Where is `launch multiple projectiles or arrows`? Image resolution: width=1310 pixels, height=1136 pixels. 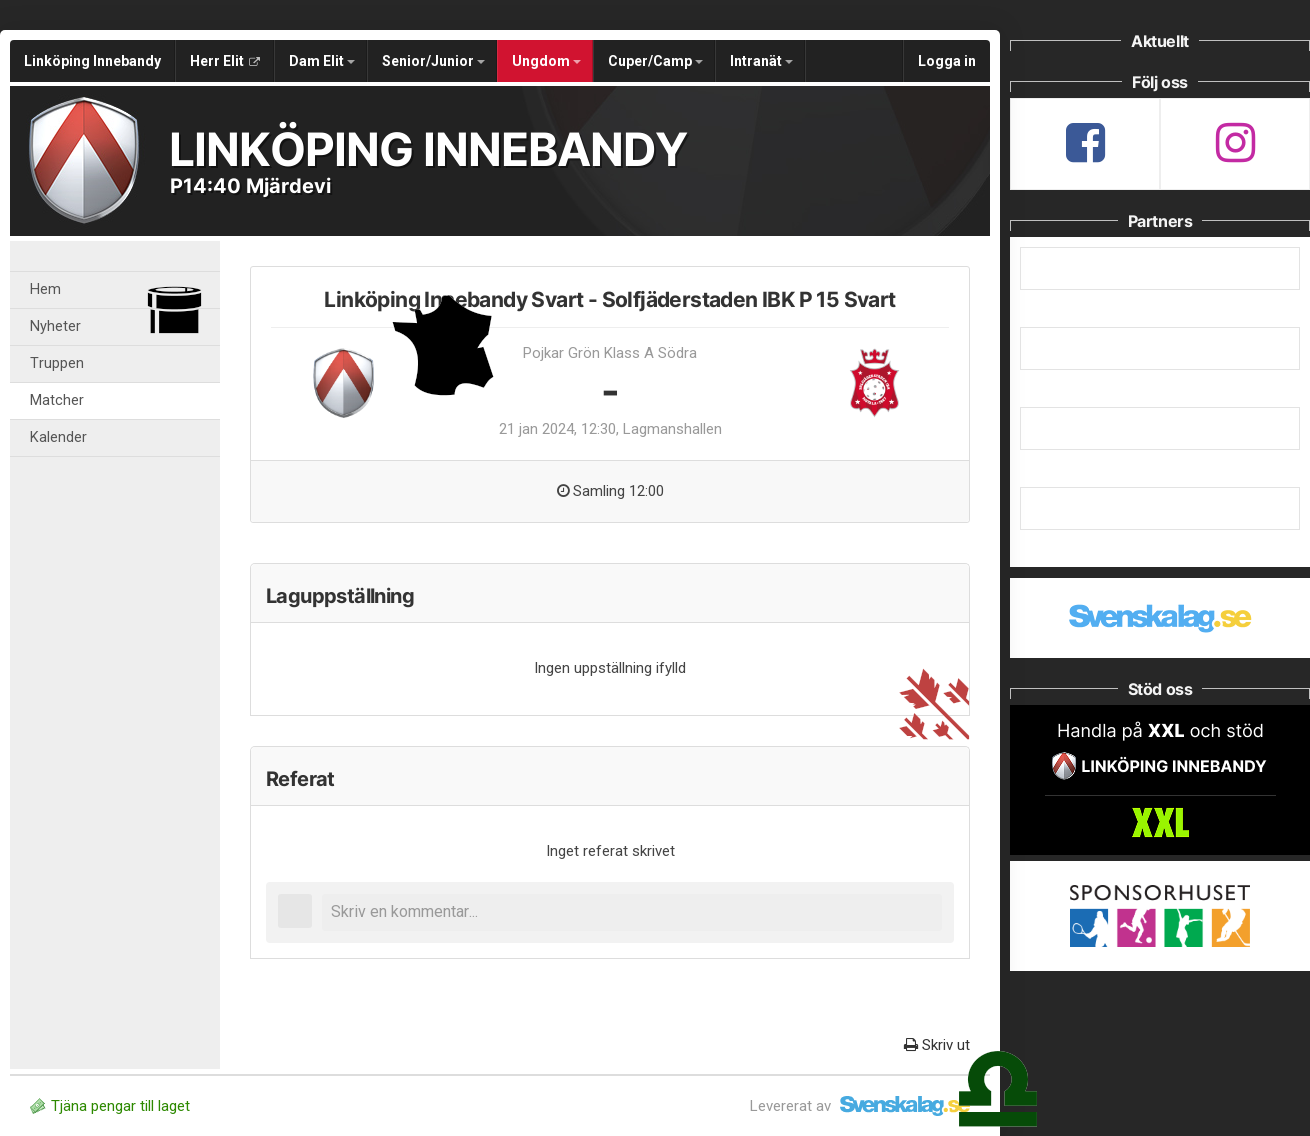
launch multiple projectiles or arrows is located at coordinates (934, 704).